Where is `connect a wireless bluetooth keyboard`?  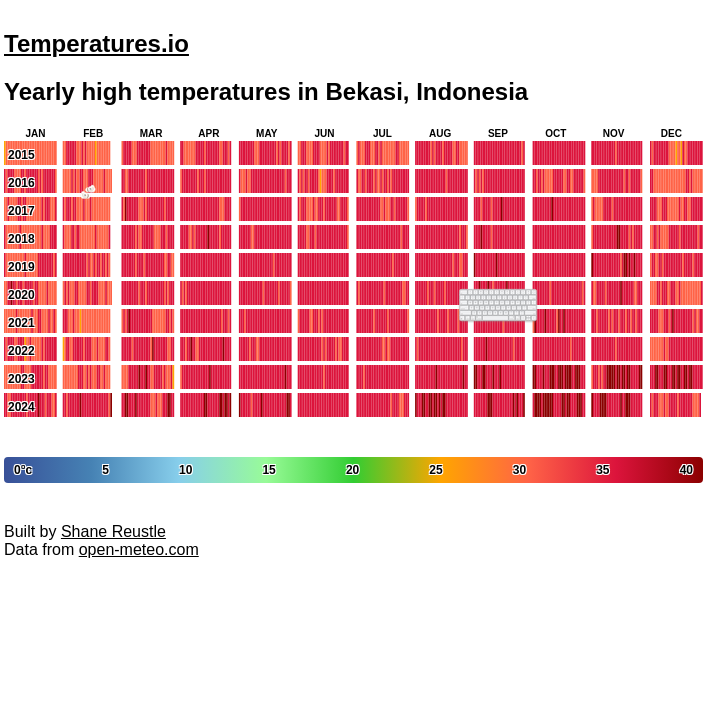 connect a wireless bluetooth keyboard is located at coordinates (498, 305).